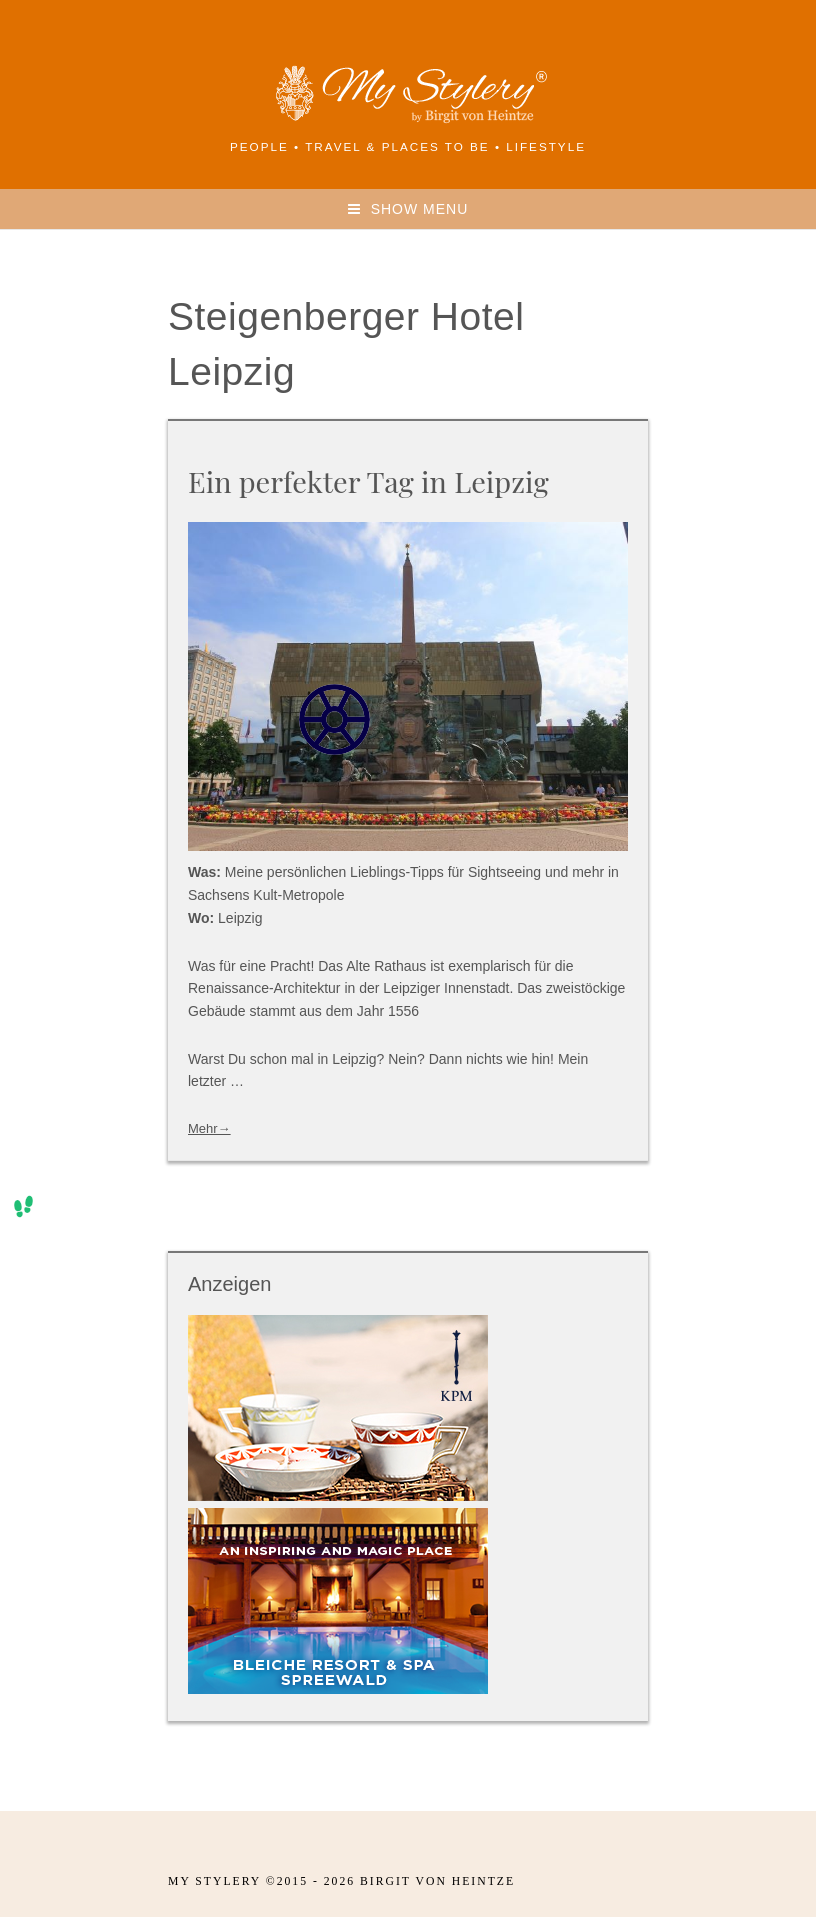  Describe the element at coordinates (23, 1206) in the screenshot. I see `track your steps or walking activity` at that location.